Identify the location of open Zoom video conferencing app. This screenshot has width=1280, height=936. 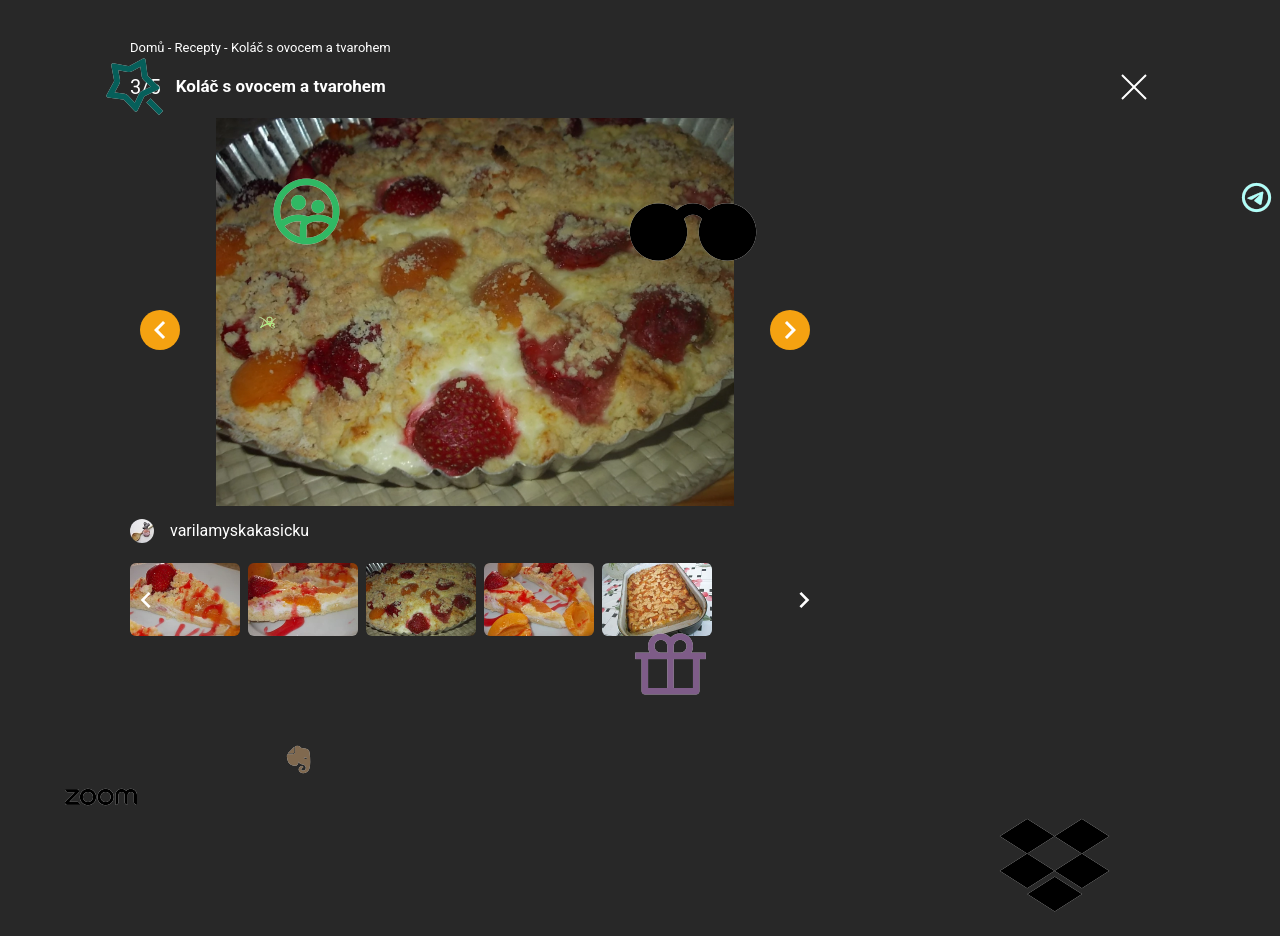
(101, 797).